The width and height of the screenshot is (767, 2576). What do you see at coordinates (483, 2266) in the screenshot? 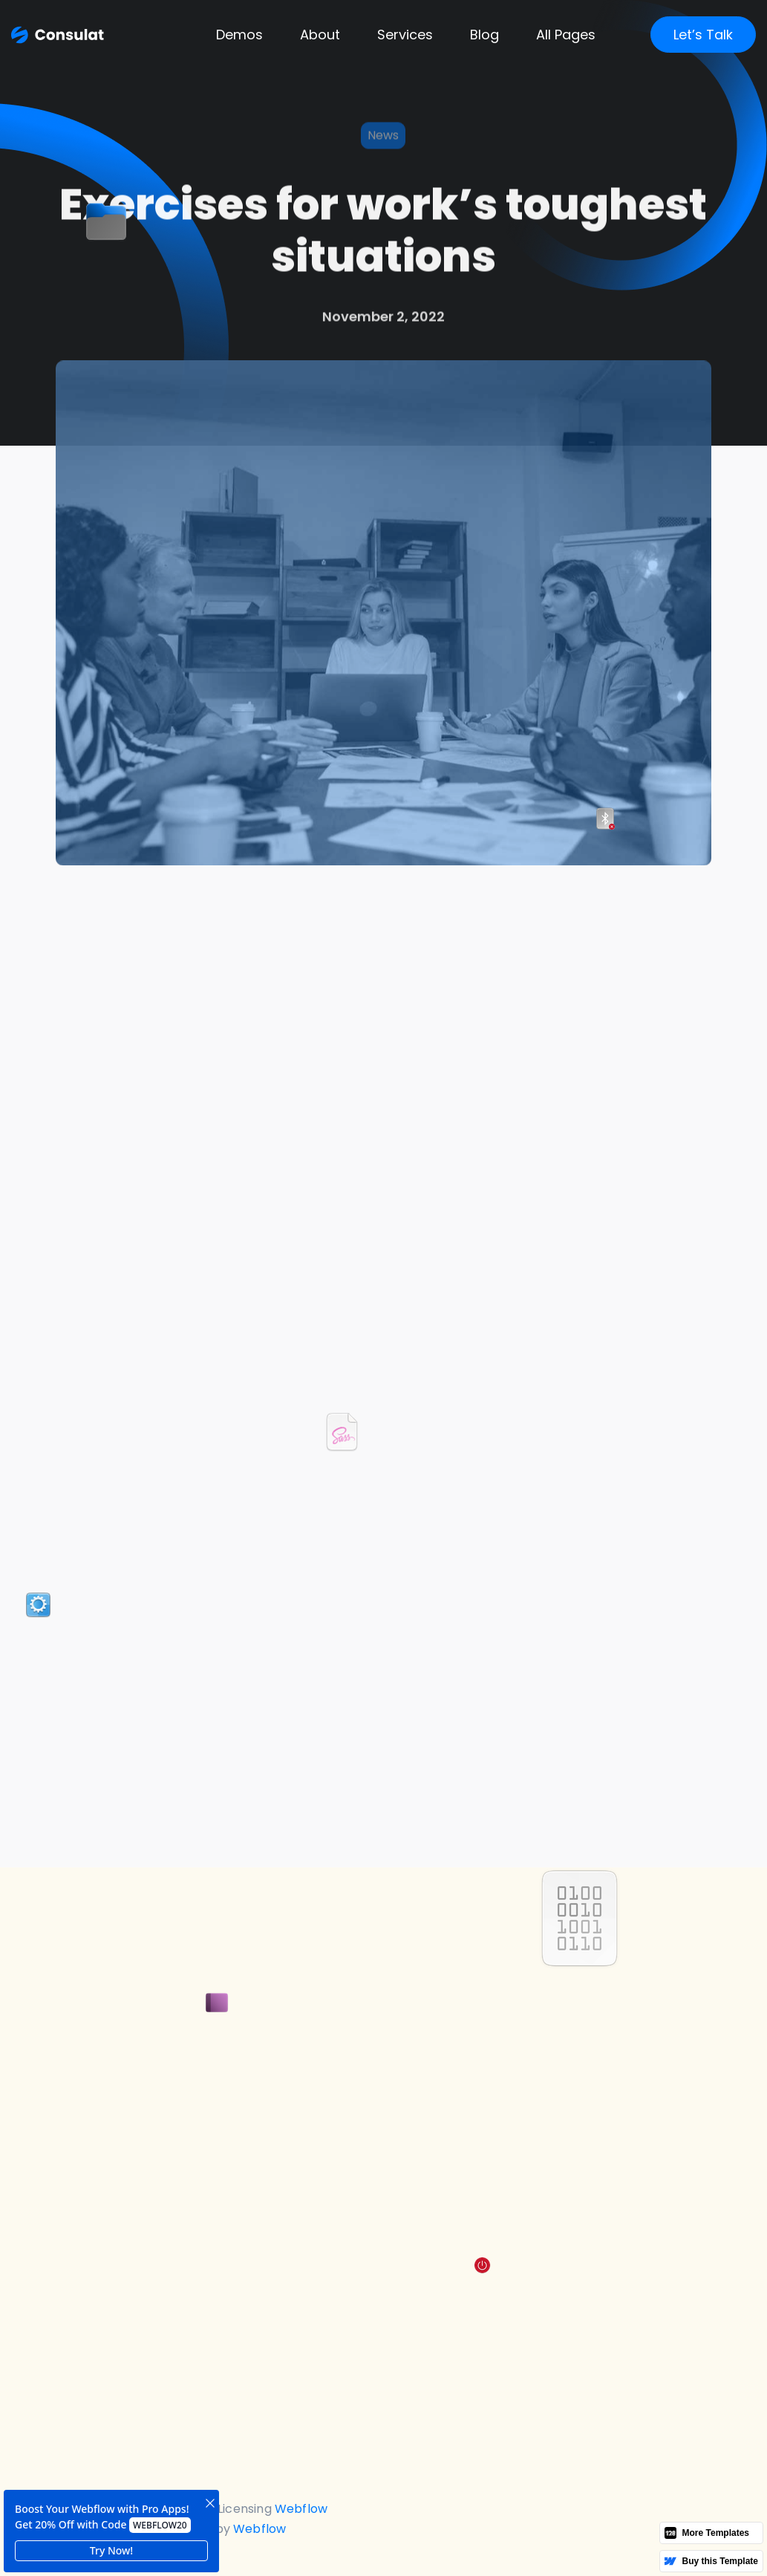
I see `shut down the system` at bounding box center [483, 2266].